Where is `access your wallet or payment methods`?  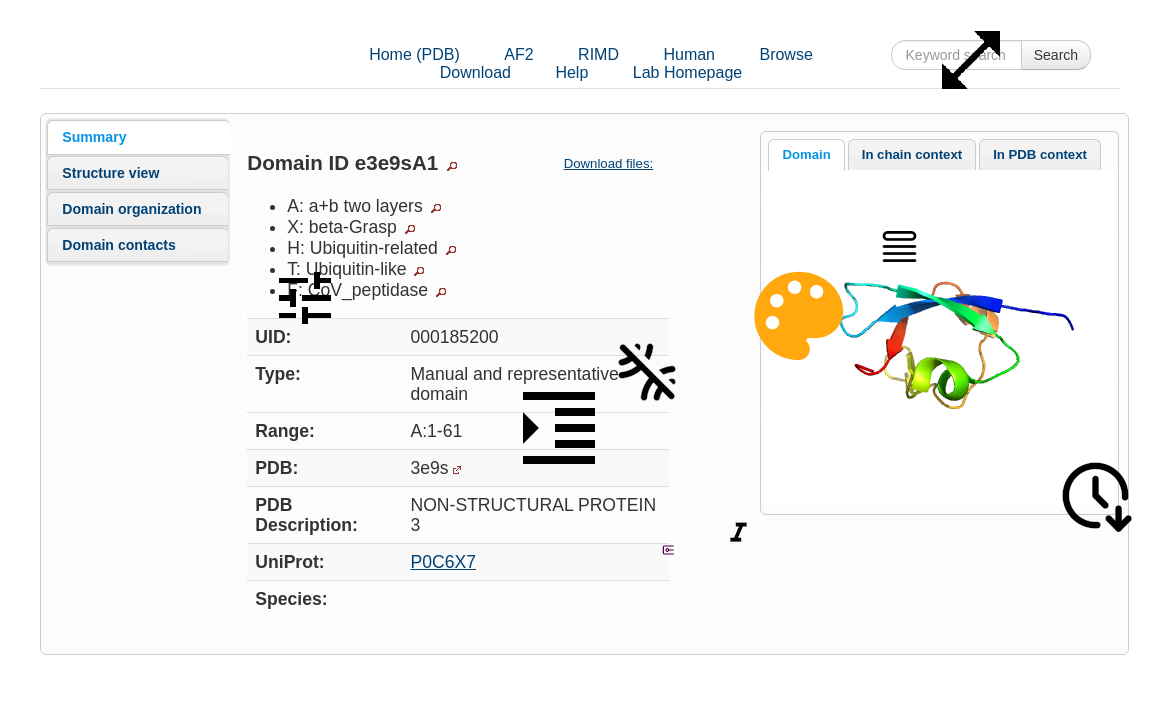 access your wallet or payment methods is located at coordinates (668, 550).